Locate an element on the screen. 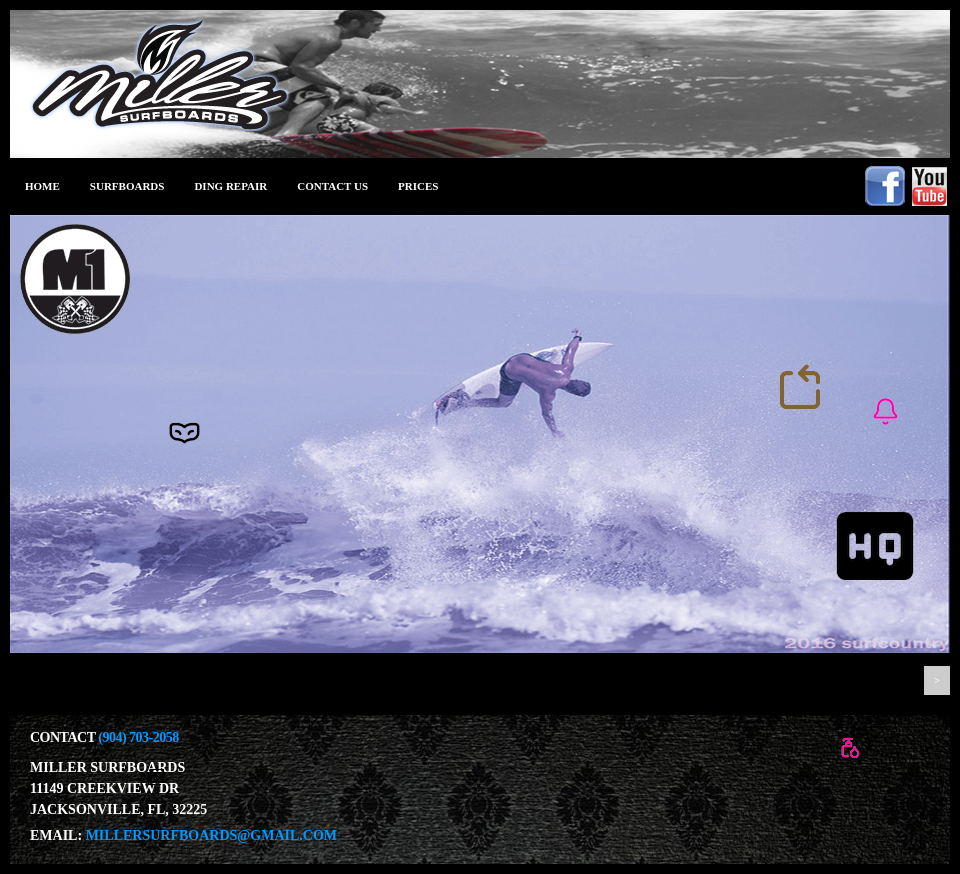 The width and height of the screenshot is (960, 874). view notifications is located at coordinates (885, 411).